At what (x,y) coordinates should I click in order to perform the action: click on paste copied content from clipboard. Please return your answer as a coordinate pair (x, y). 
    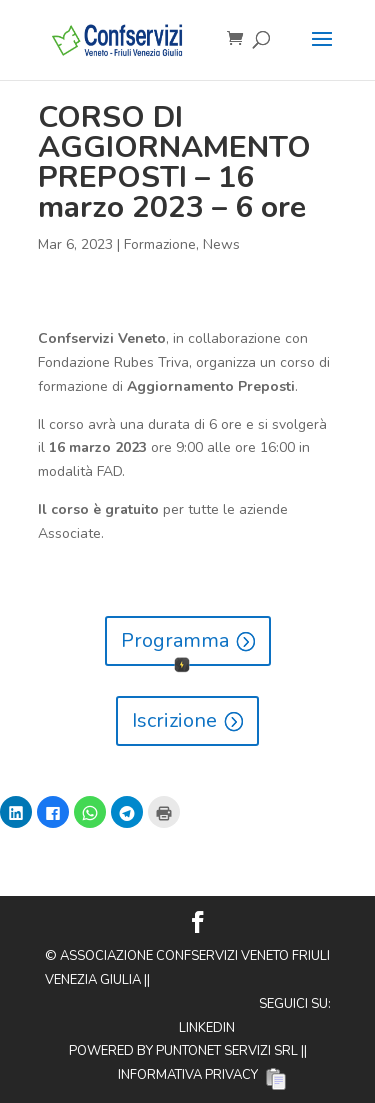
    Looking at the image, I should click on (276, 1079).